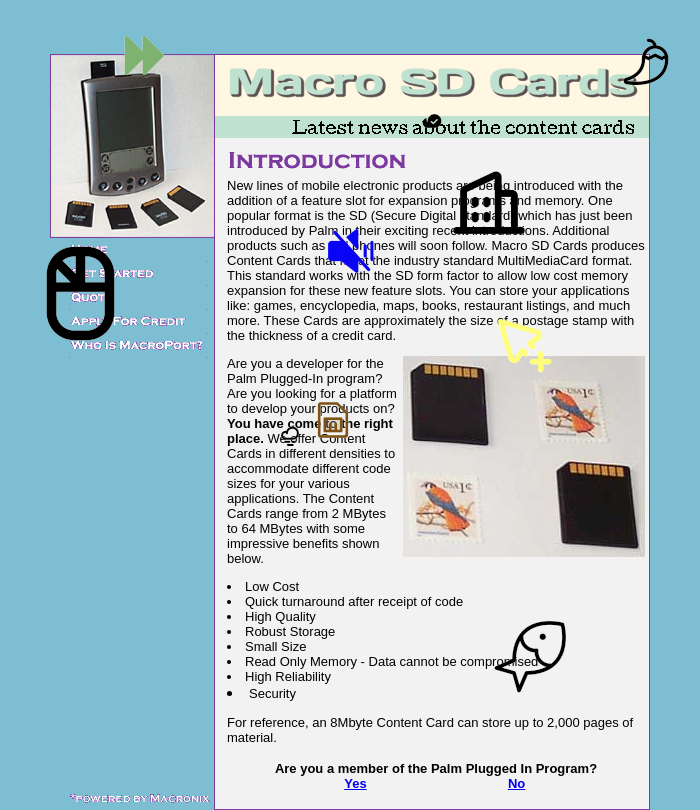 The height and width of the screenshot is (810, 700). I want to click on mute audio or sound, so click(350, 251).